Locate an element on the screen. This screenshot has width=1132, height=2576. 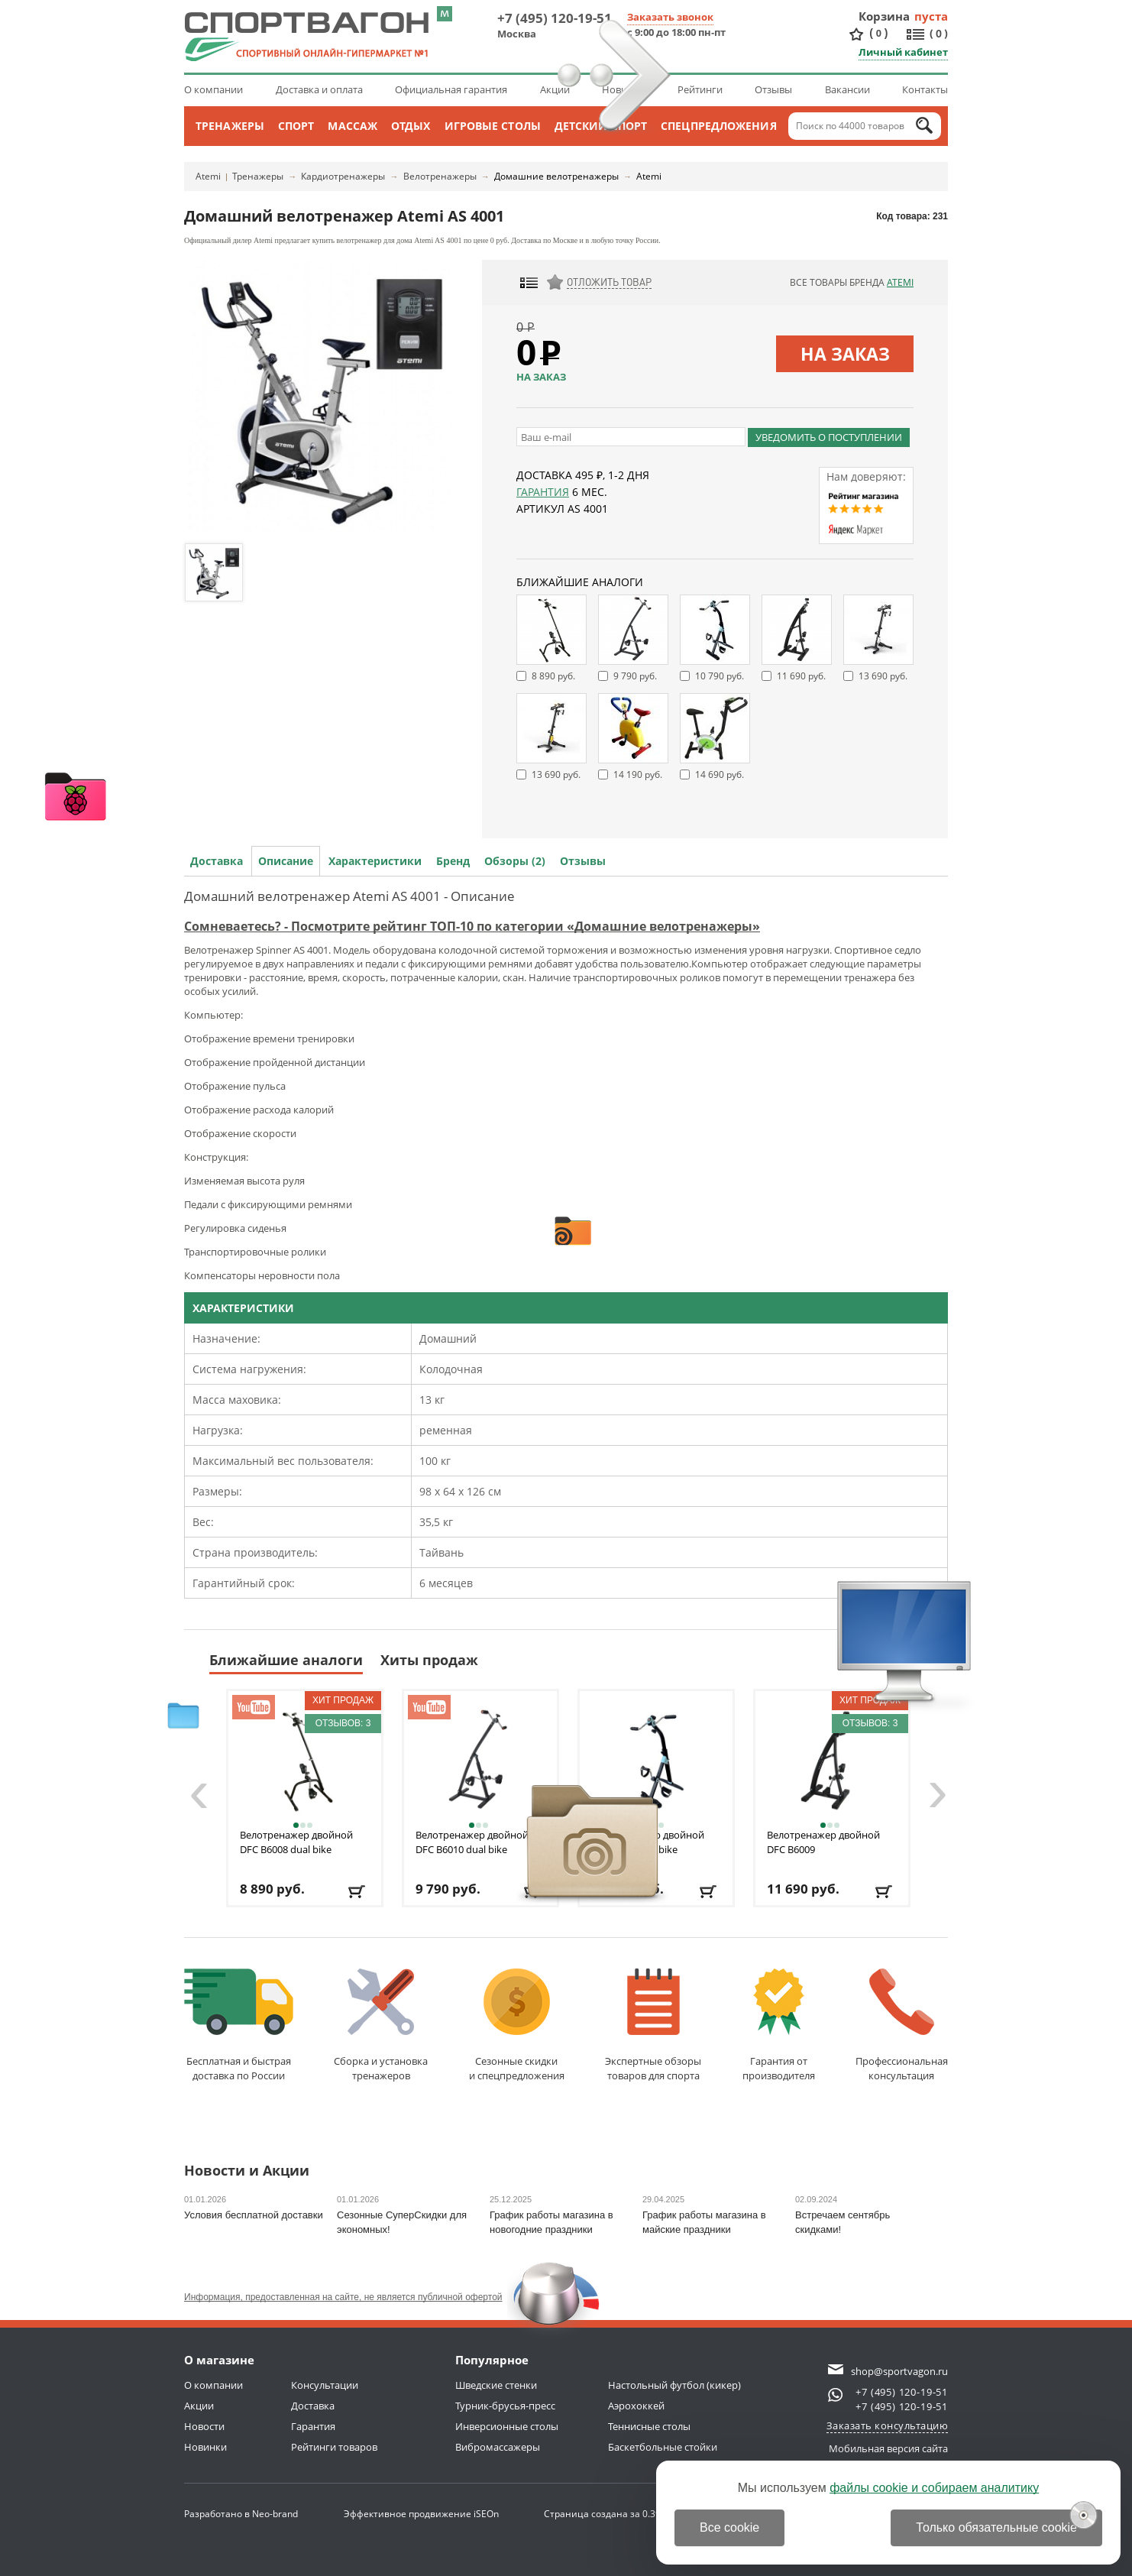
display or monitor settings is located at coordinates (904, 1639).